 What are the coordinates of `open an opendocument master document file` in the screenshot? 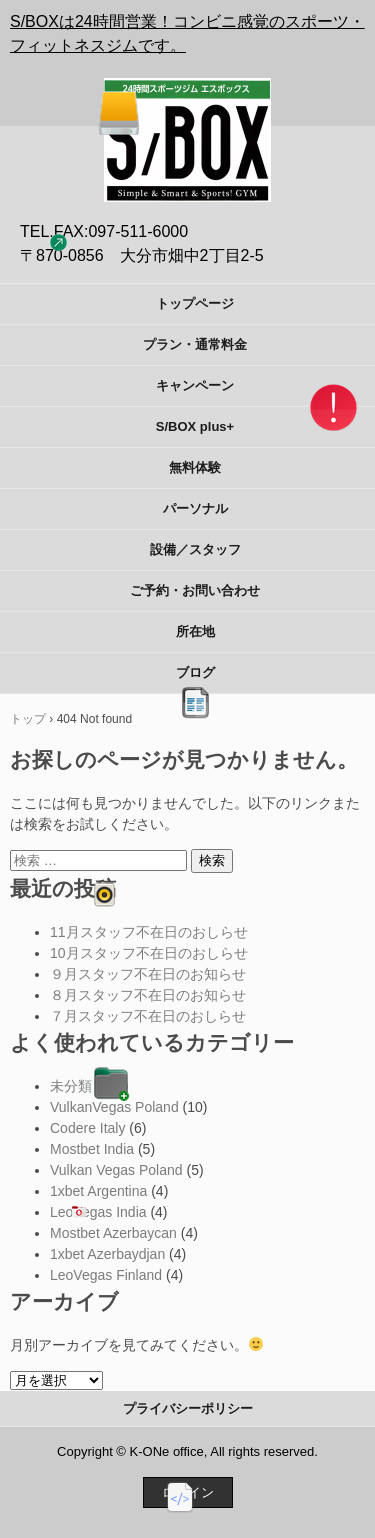 It's located at (195, 702).